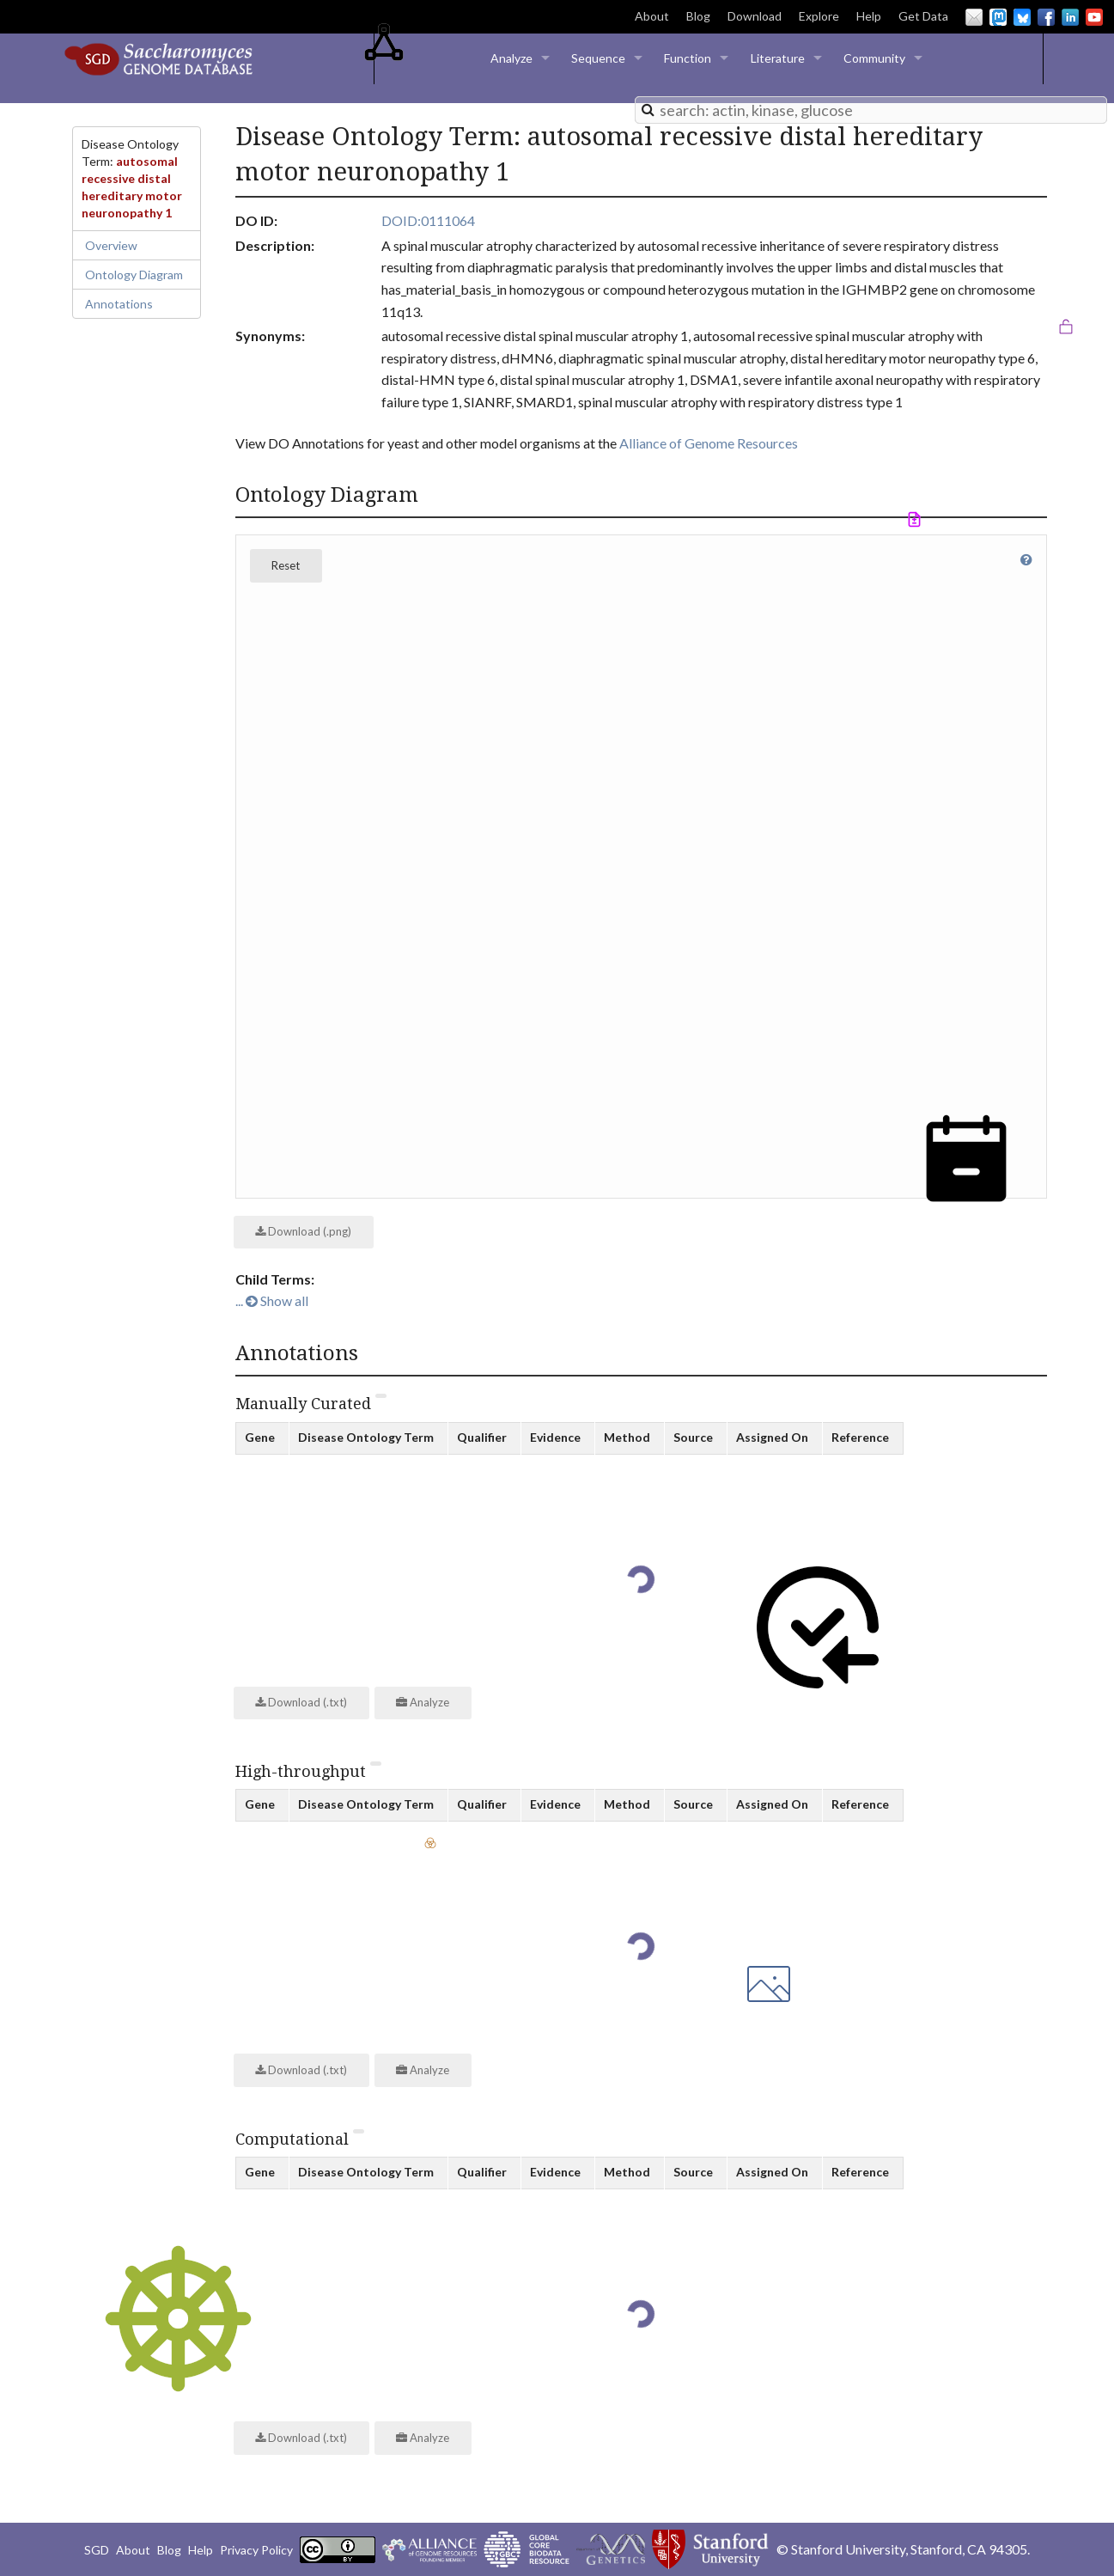 The image size is (1114, 2576). I want to click on navigate to steering or navigation controls, so click(178, 2318).